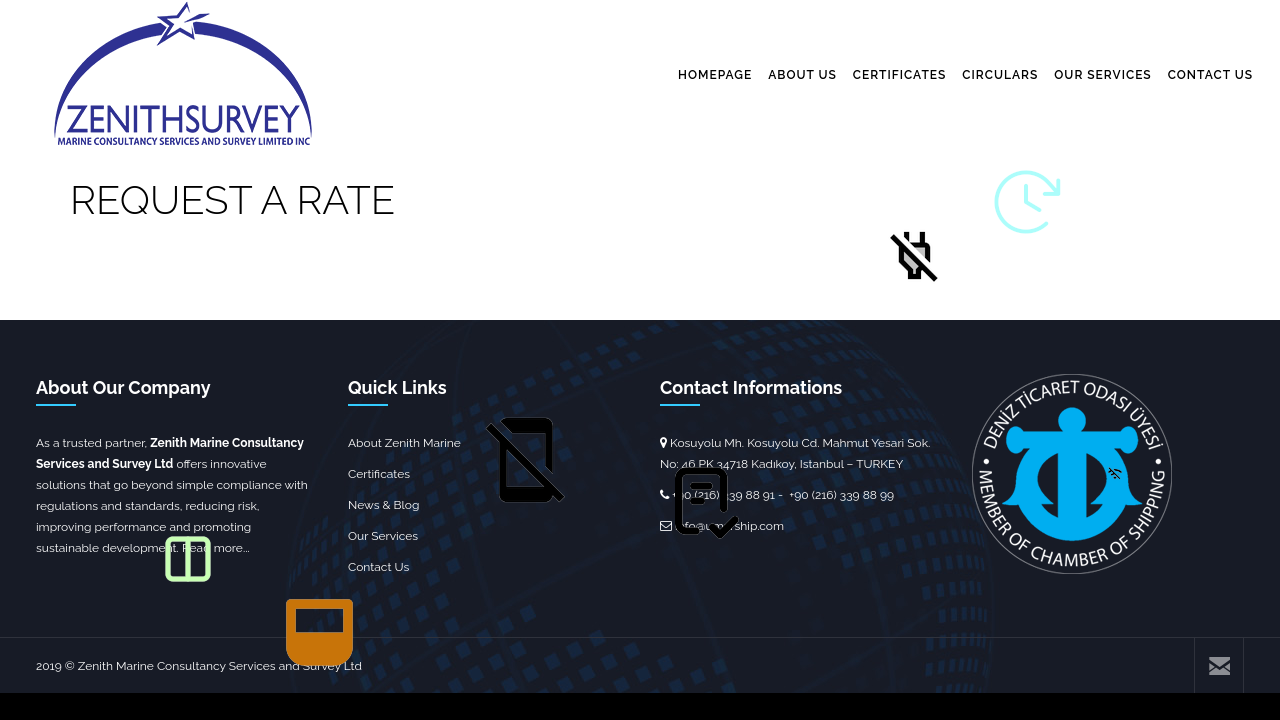 The width and height of the screenshot is (1280, 720). I want to click on restore to a previous version, so click(1026, 202).